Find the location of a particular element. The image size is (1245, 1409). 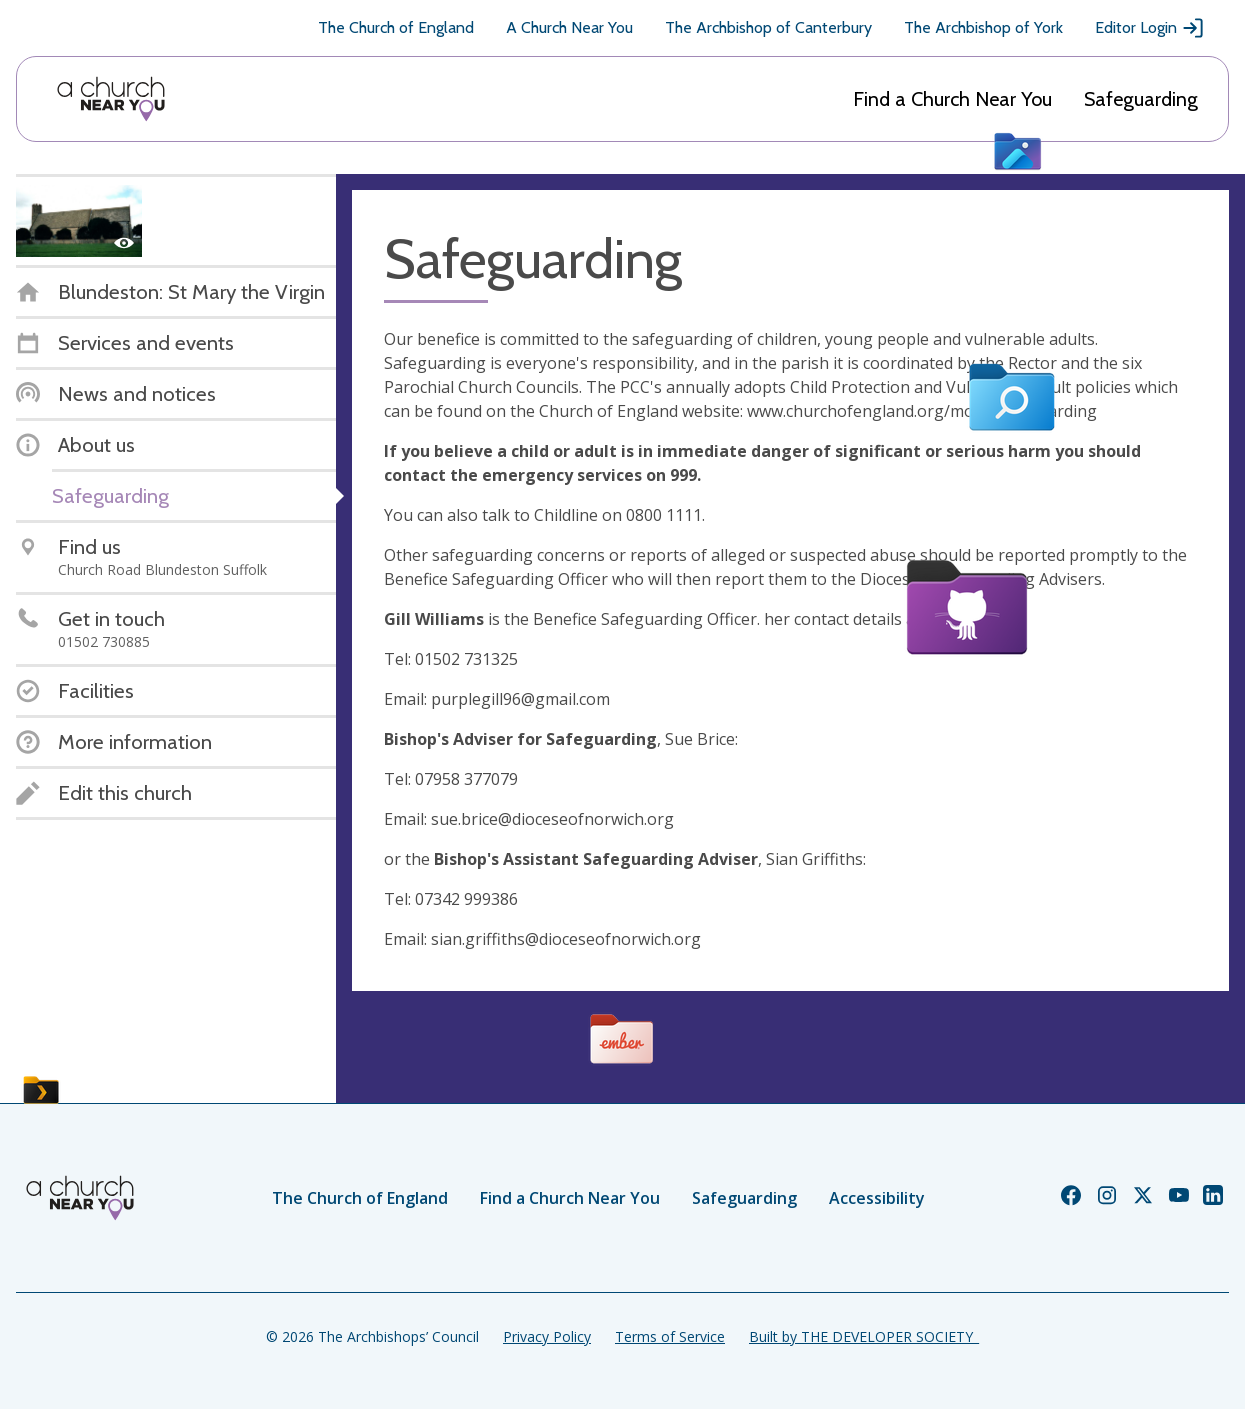

search within folder contents is located at coordinates (1011, 399).